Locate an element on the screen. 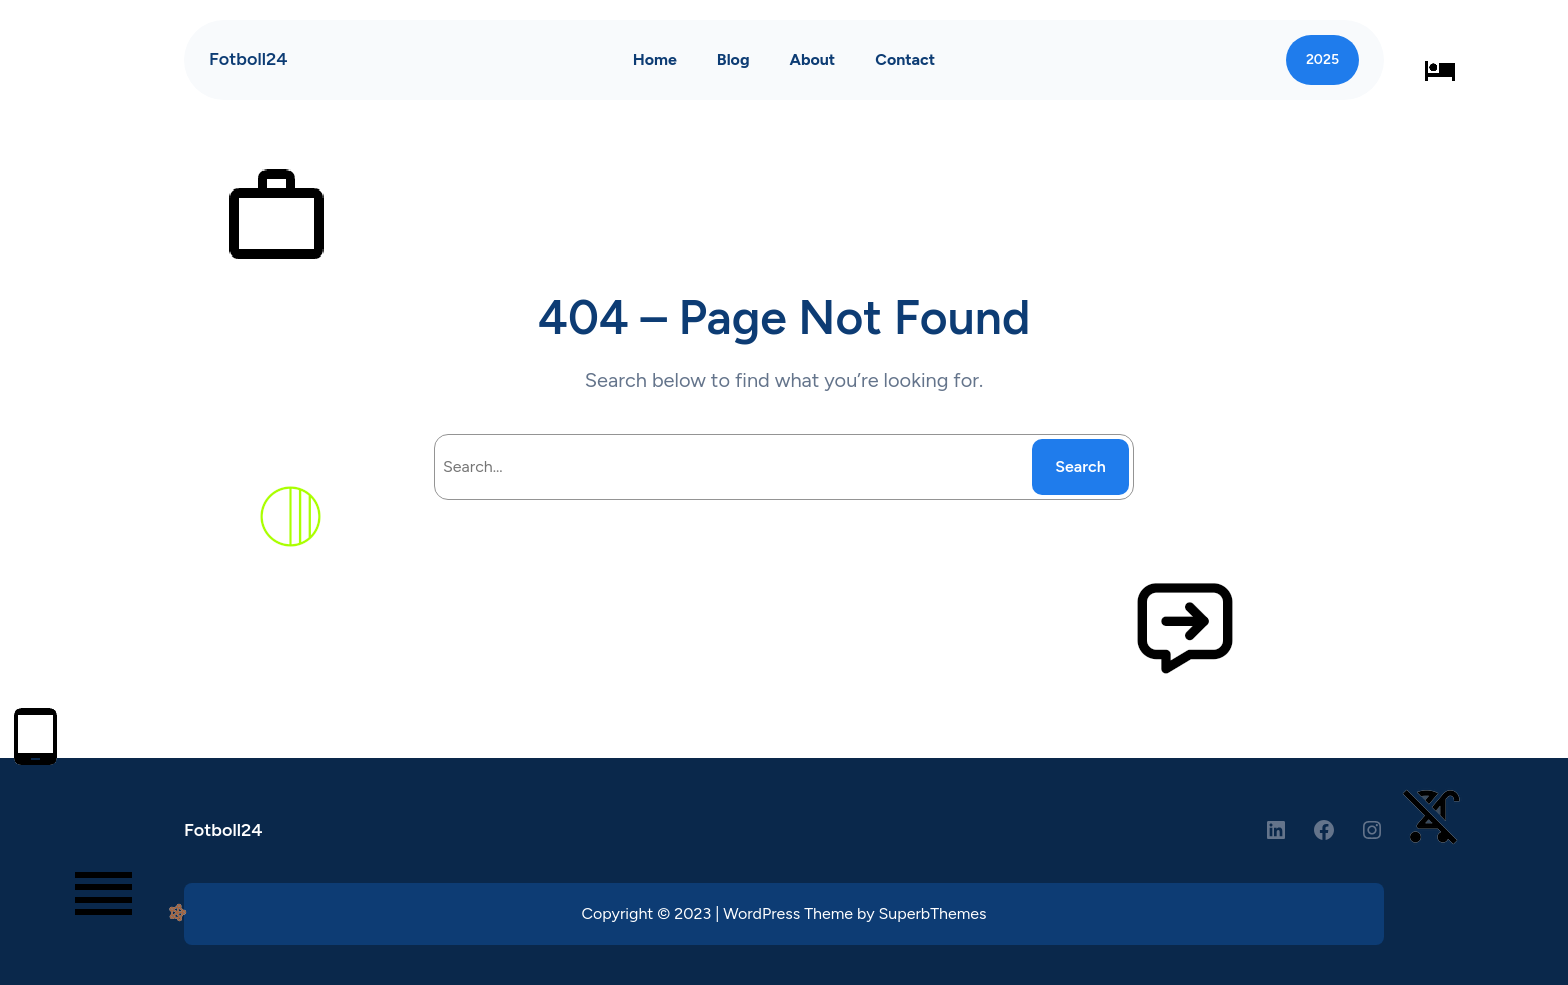  switch to tablet view or mode is located at coordinates (35, 736).